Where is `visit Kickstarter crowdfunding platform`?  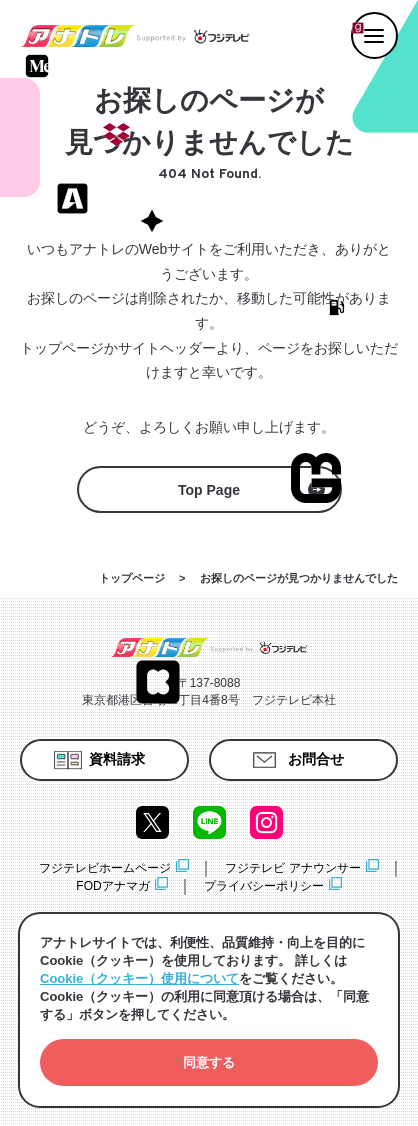 visit Kickstarter crowdfunding platform is located at coordinates (158, 682).